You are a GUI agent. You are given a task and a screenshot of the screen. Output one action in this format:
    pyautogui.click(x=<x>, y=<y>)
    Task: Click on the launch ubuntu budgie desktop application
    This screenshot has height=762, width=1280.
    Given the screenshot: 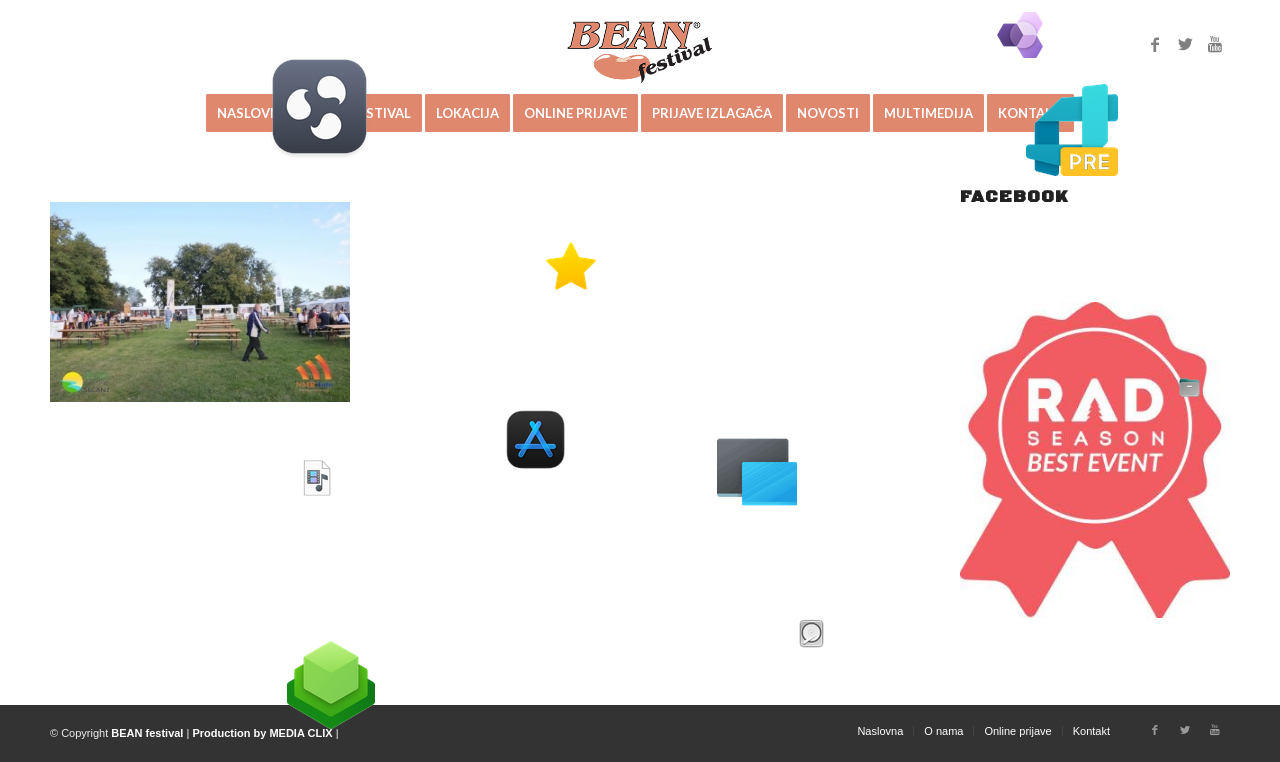 What is the action you would take?
    pyautogui.click(x=319, y=106)
    